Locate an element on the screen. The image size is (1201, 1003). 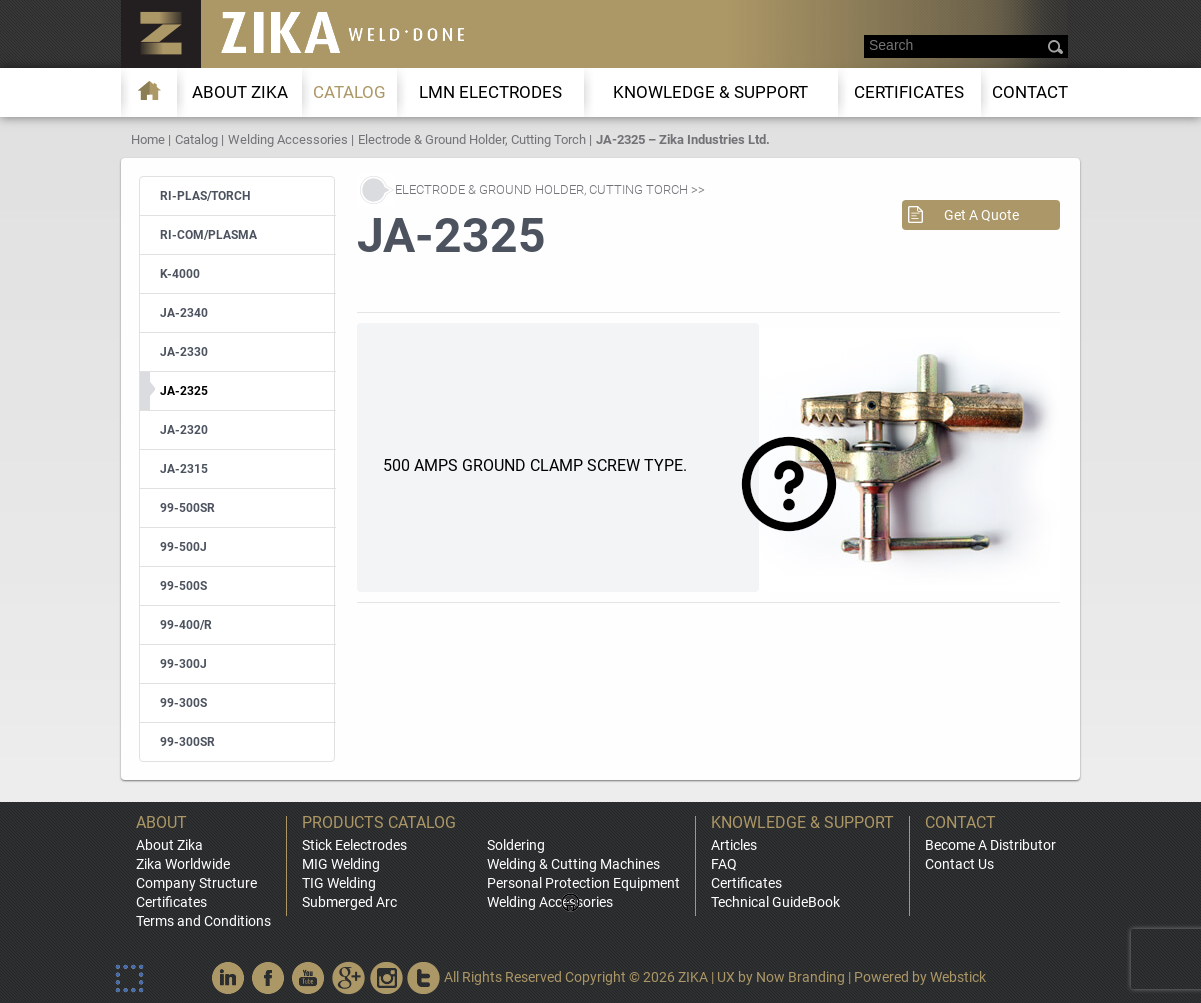
remove all borders from selected cells is located at coordinates (129, 978).